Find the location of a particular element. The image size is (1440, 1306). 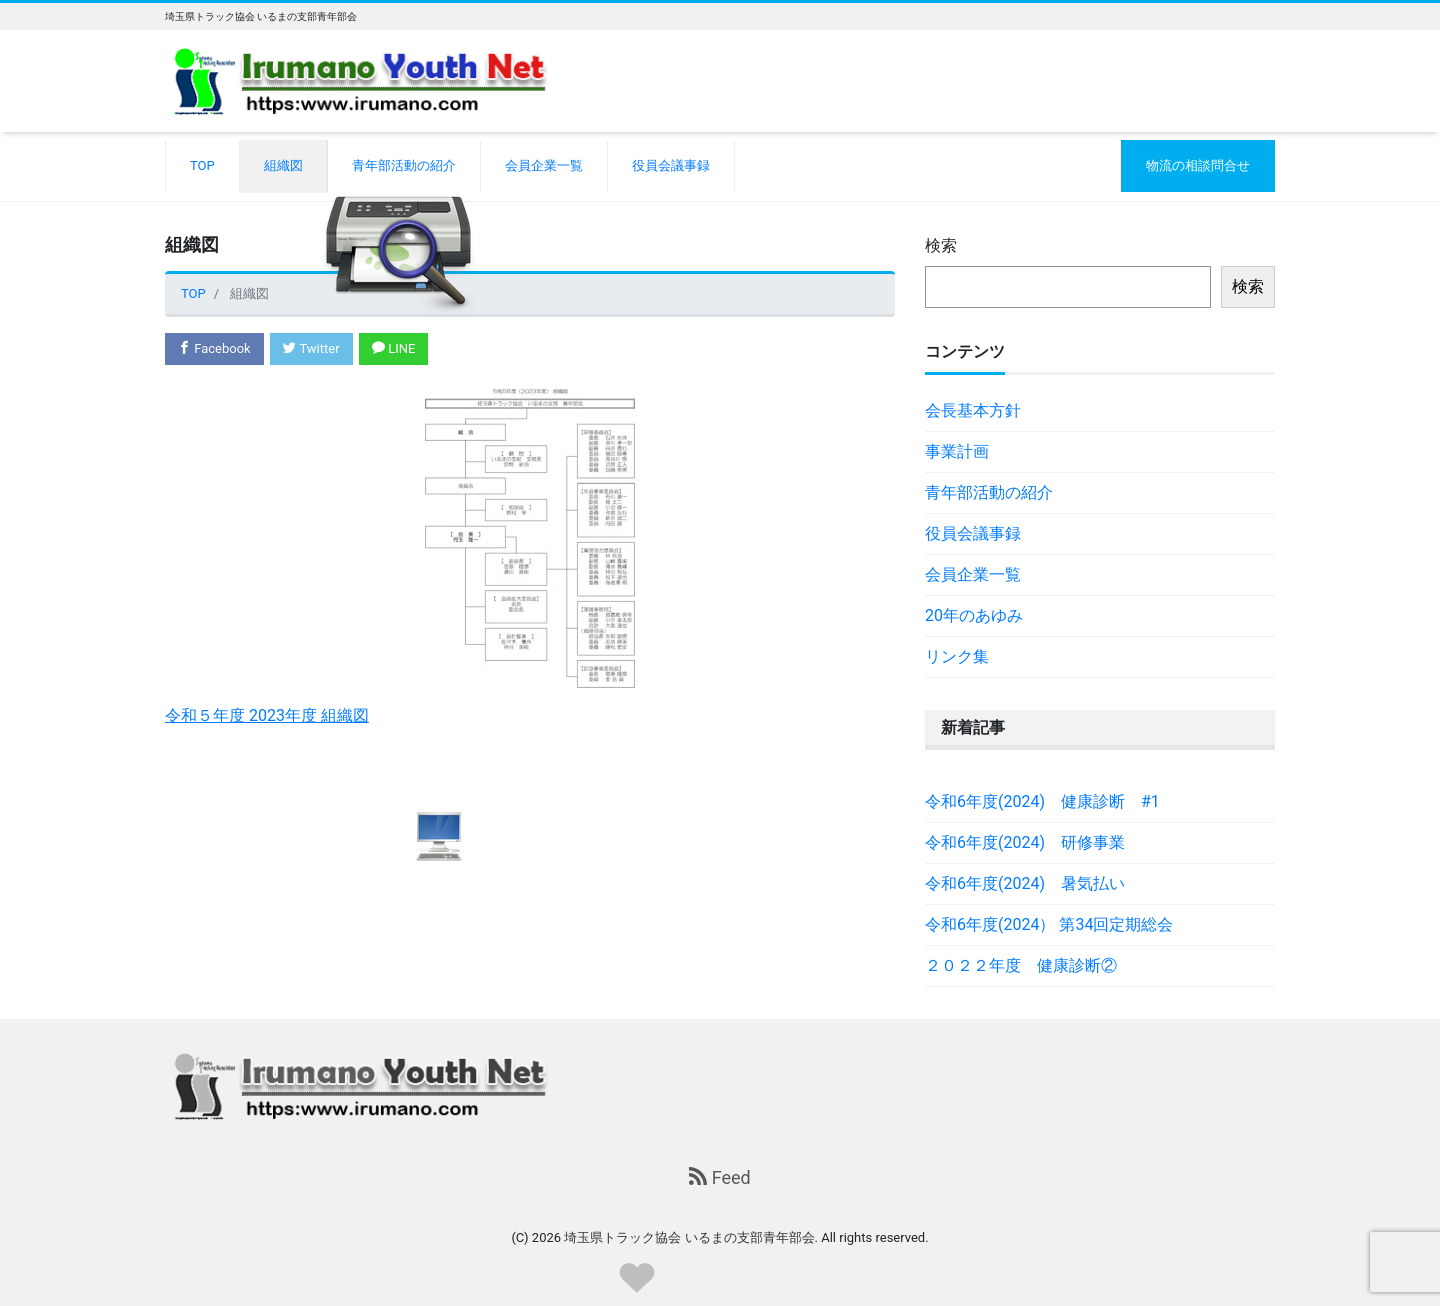

access computer or desktop settings is located at coordinates (439, 837).